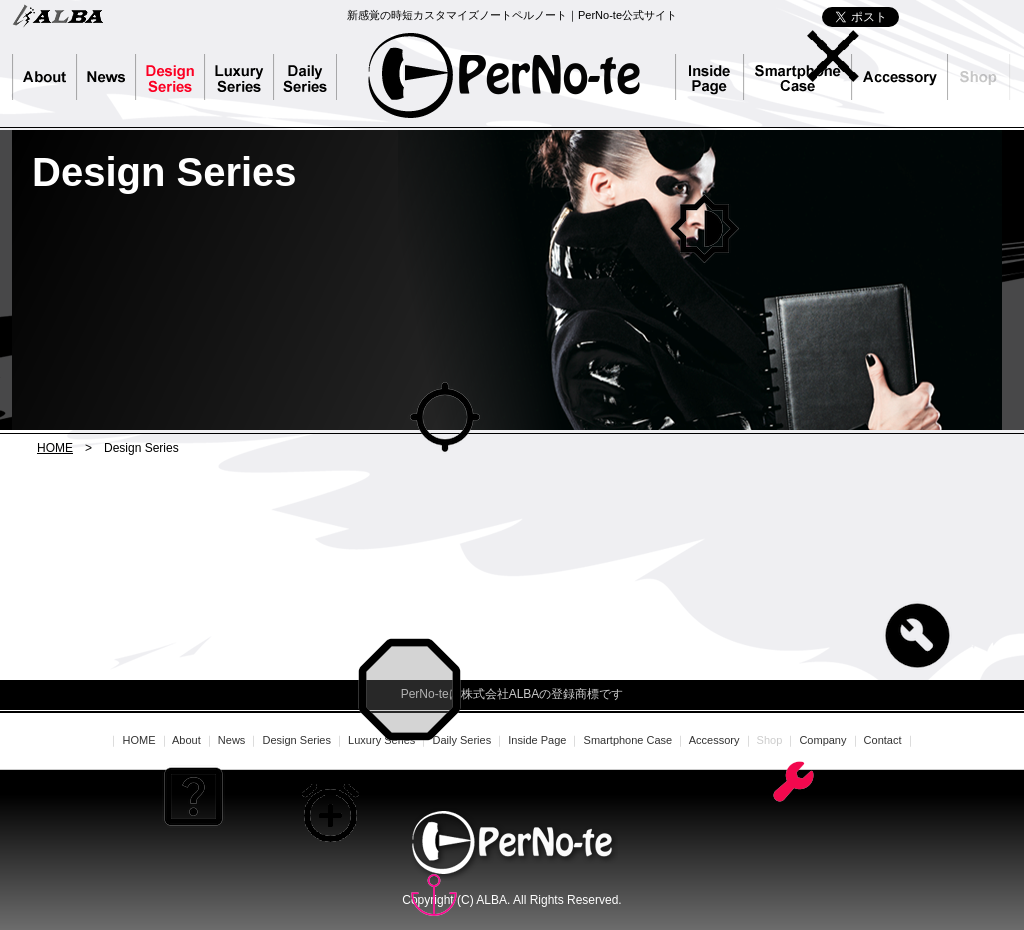  I want to click on stop or halt action indicator, so click(409, 689).